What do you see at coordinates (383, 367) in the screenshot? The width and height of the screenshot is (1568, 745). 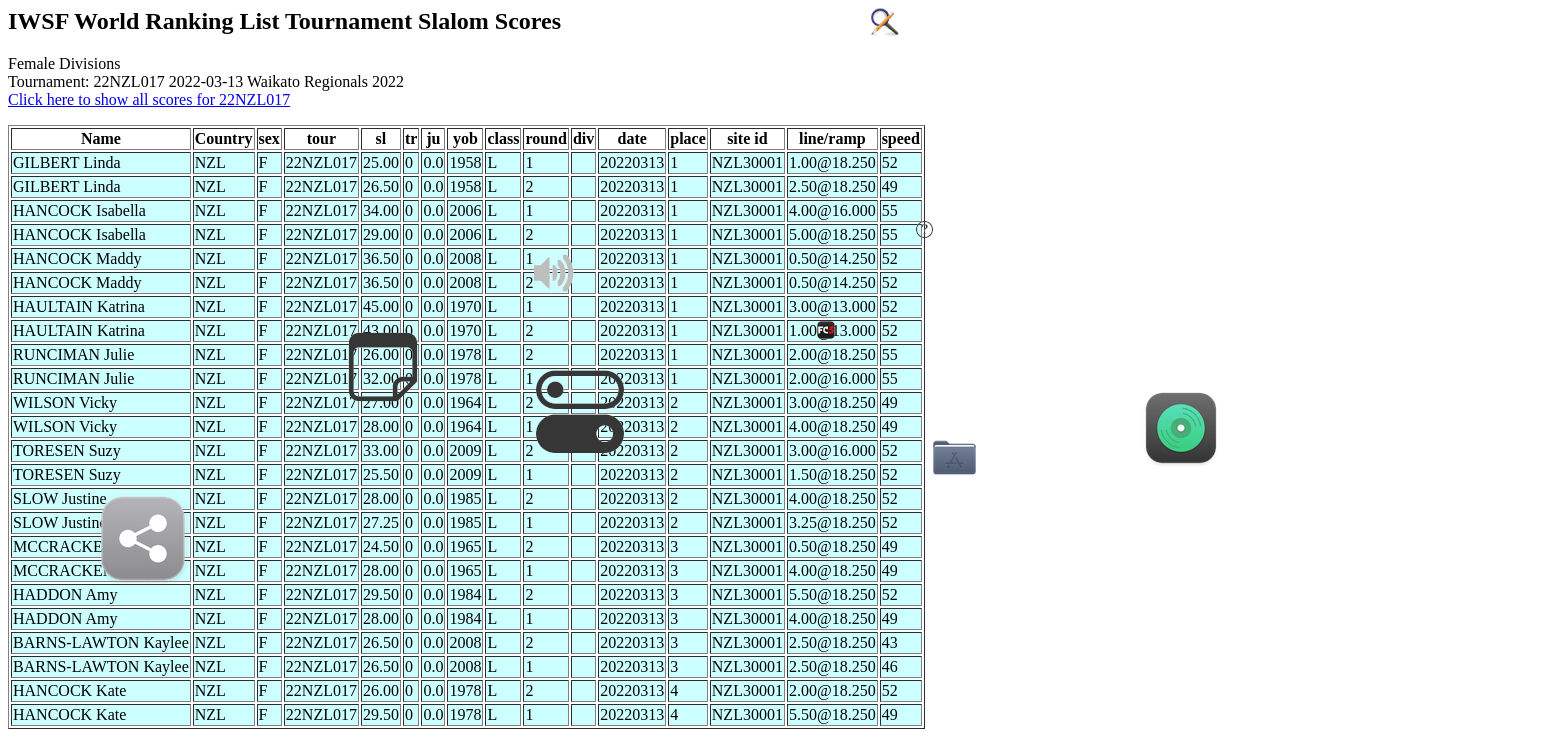 I see `access desktop widgets or desklets` at bounding box center [383, 367].